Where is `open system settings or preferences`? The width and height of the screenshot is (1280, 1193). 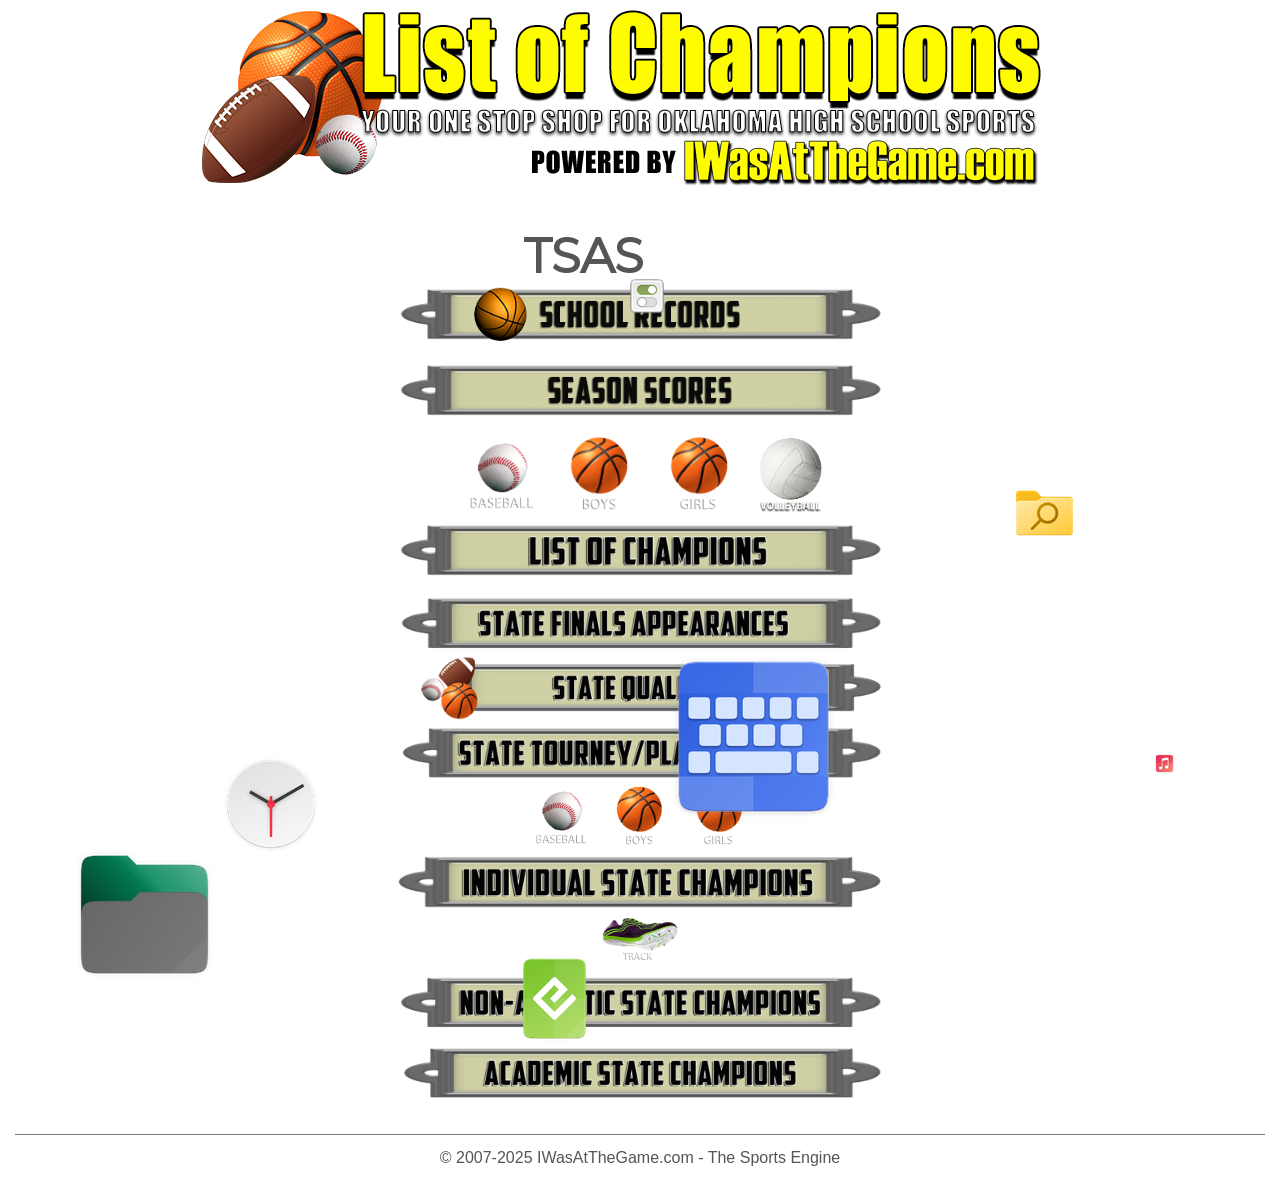 open system settings or preferences is located at coordinates (647, 296).